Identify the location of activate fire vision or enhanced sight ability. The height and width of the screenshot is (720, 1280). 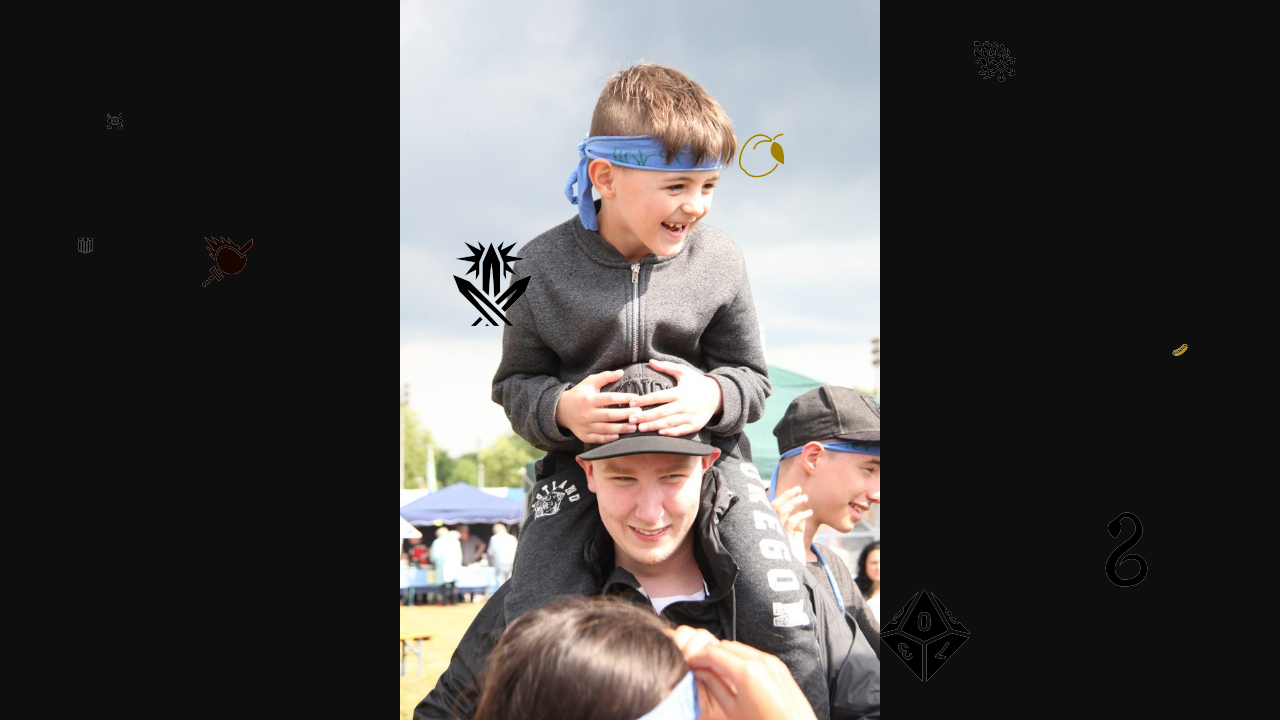
(115, 121).